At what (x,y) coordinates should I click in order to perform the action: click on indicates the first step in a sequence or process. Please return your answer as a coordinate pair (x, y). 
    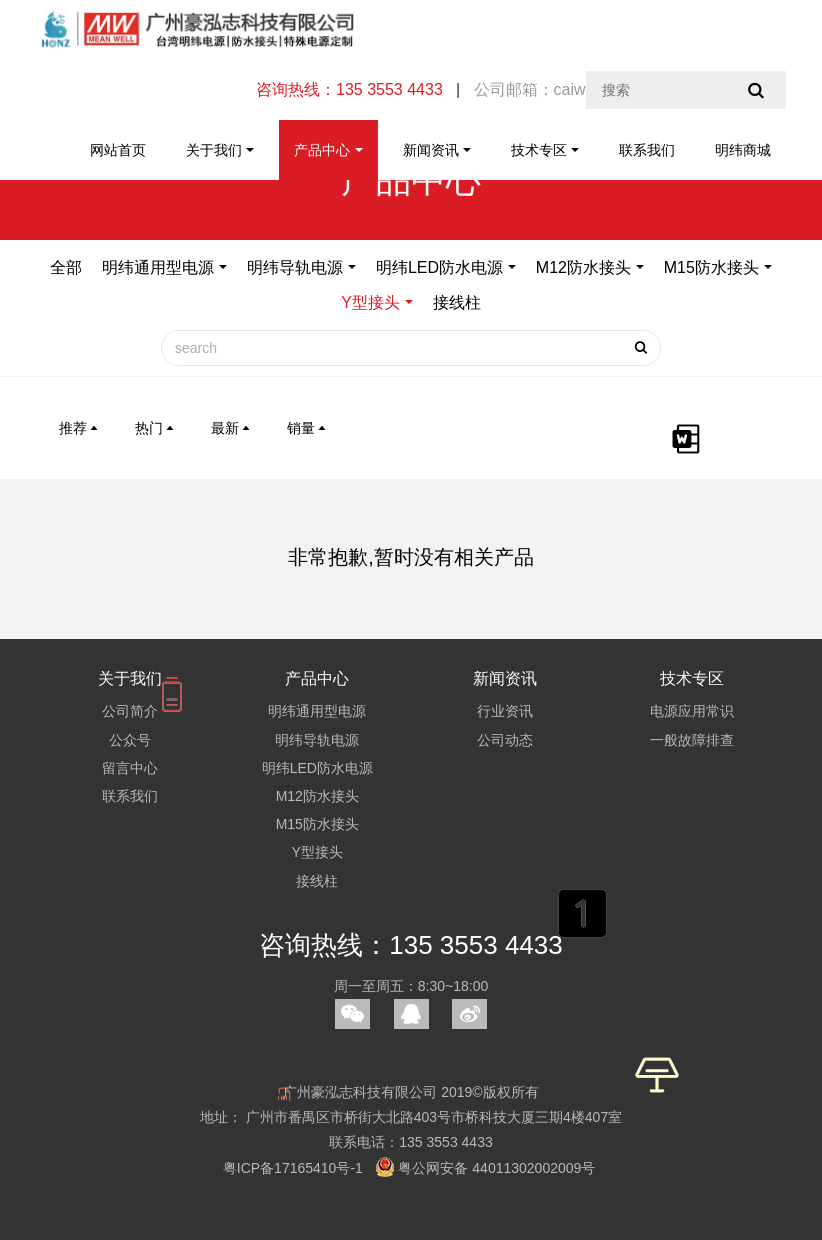
    Looking at the image, I should click on (582, 913).